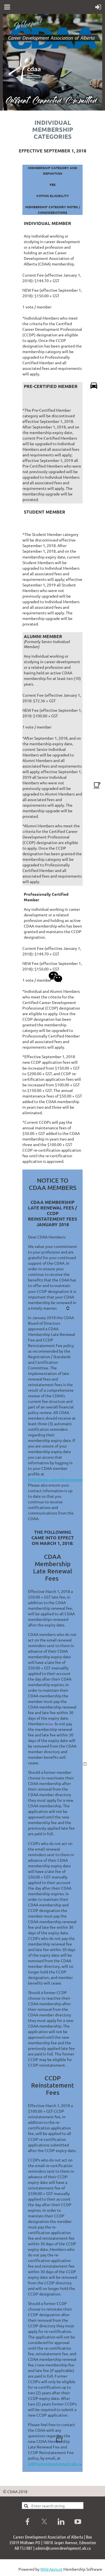 The width and height of the screenshot is (105, 2576). Describe the element at coordinates (75, 98) in the screenshot. I see `expand to fullscreen mode` at that location.